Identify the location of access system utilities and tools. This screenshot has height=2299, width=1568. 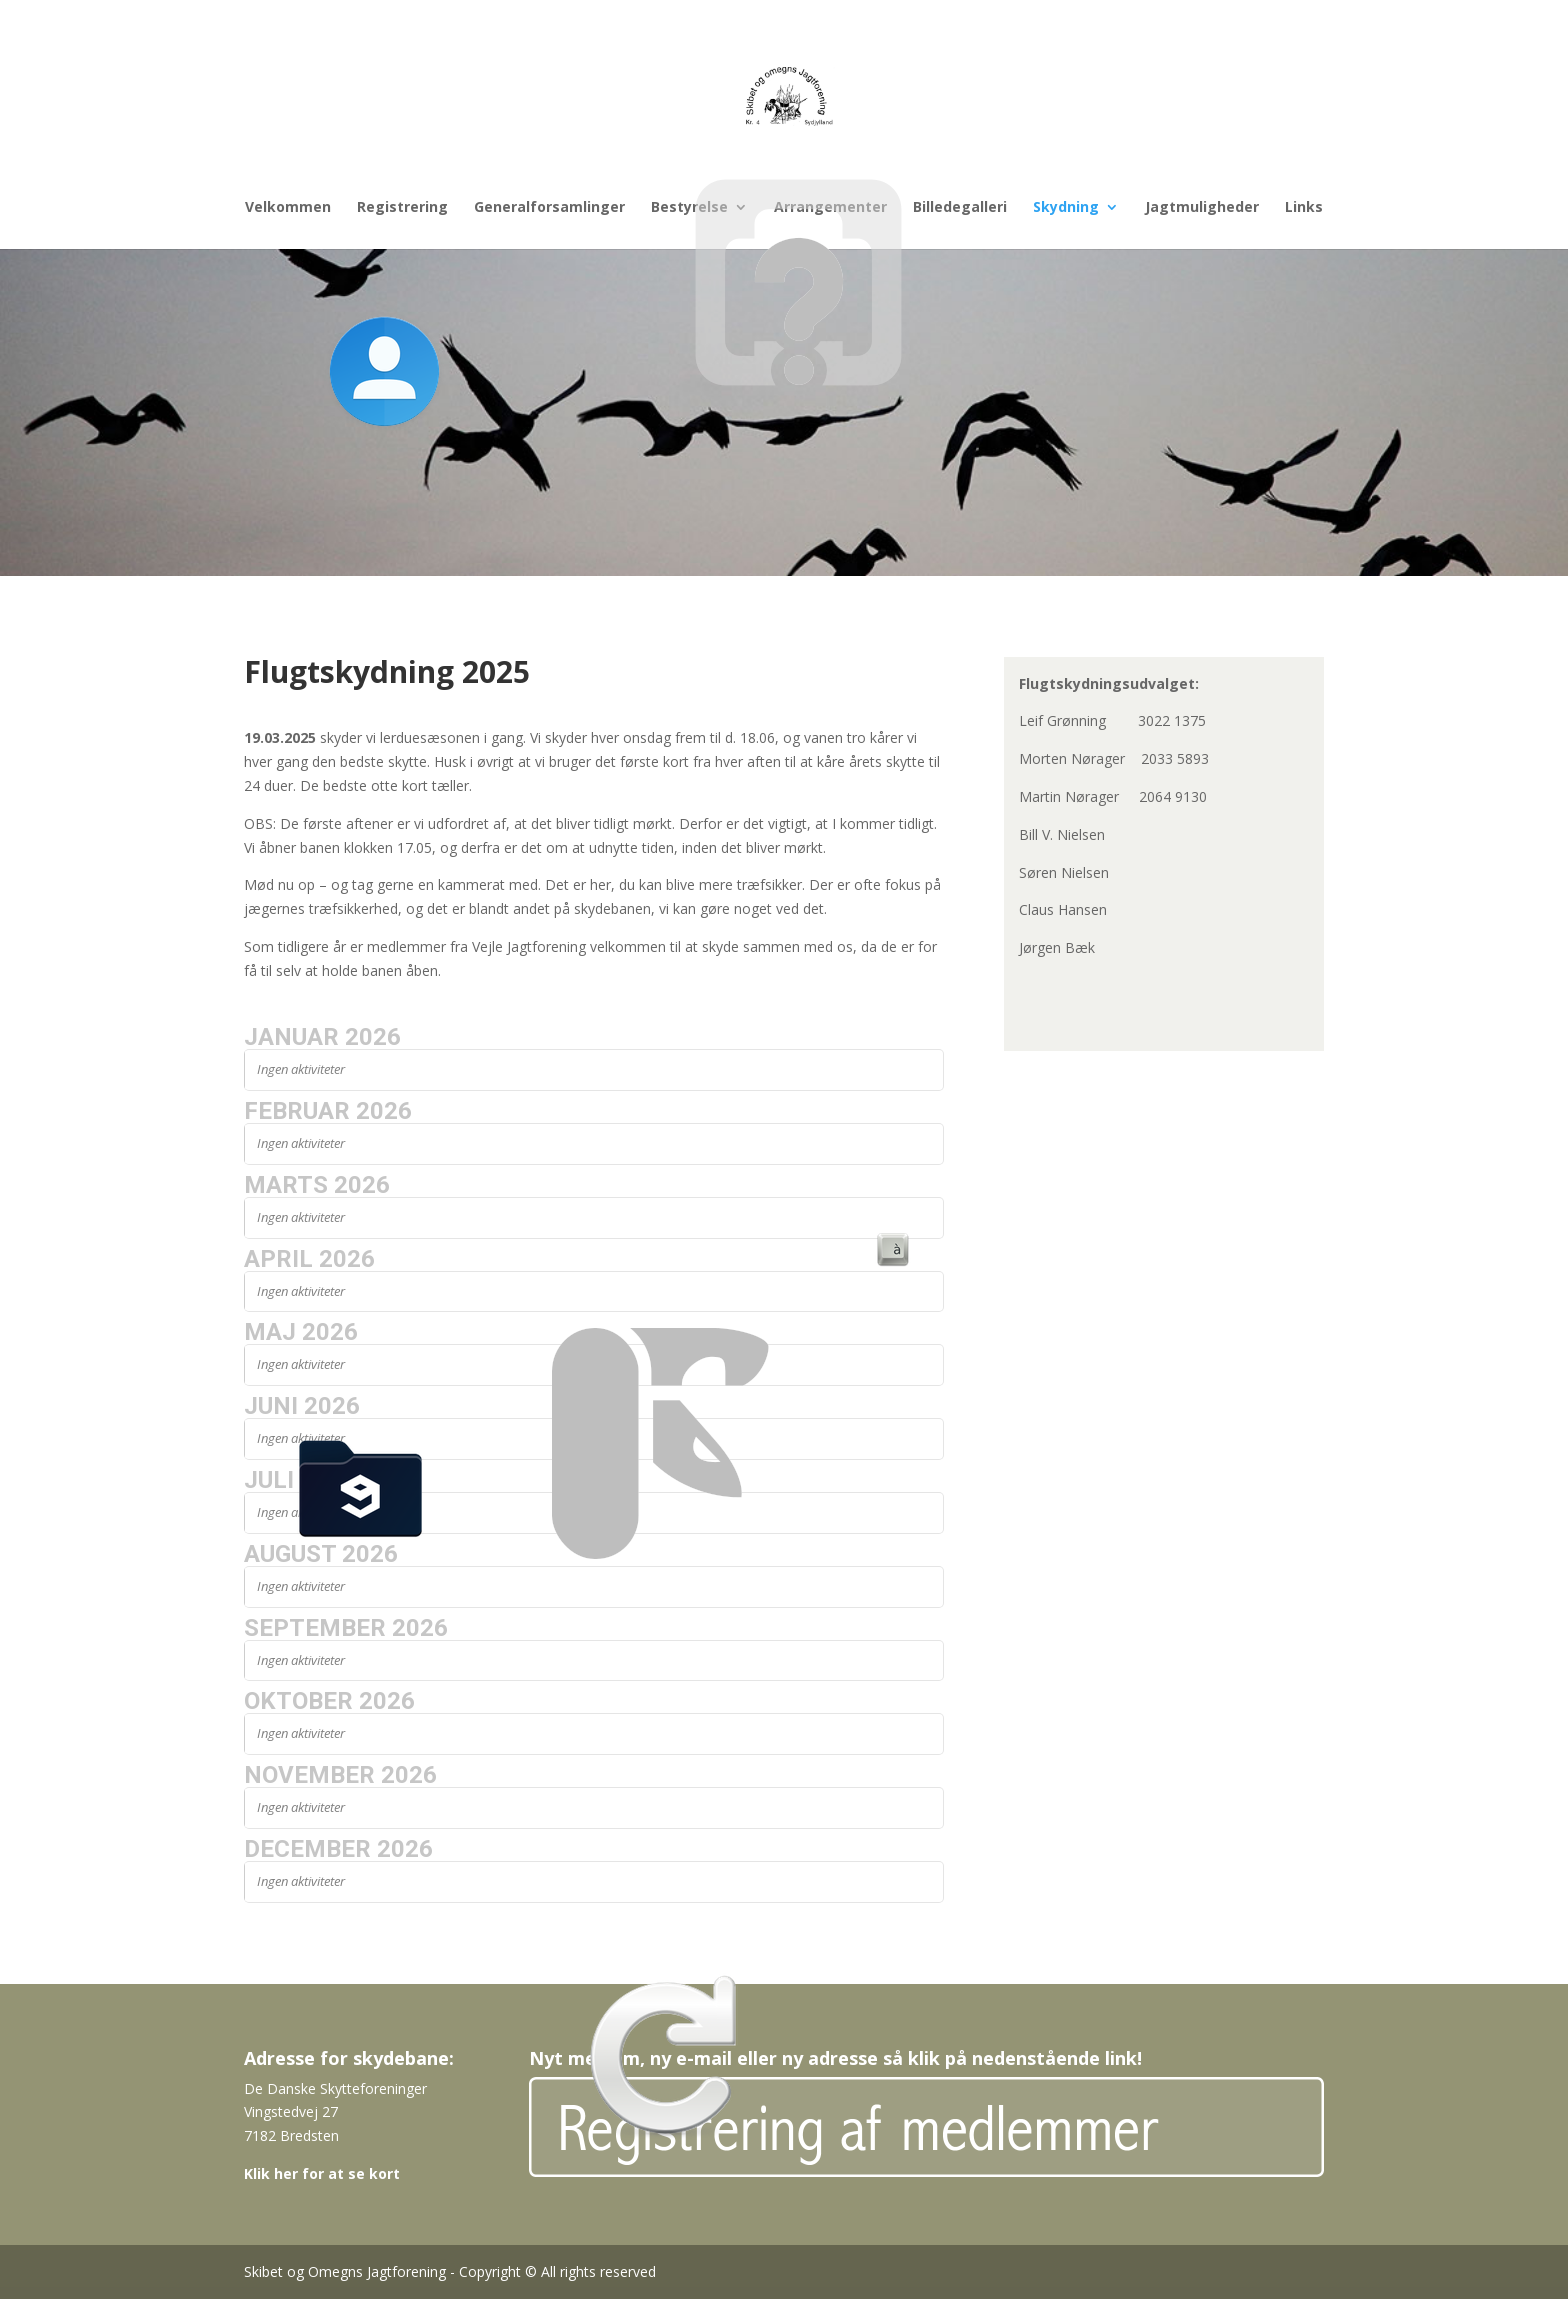
(667, 1443).